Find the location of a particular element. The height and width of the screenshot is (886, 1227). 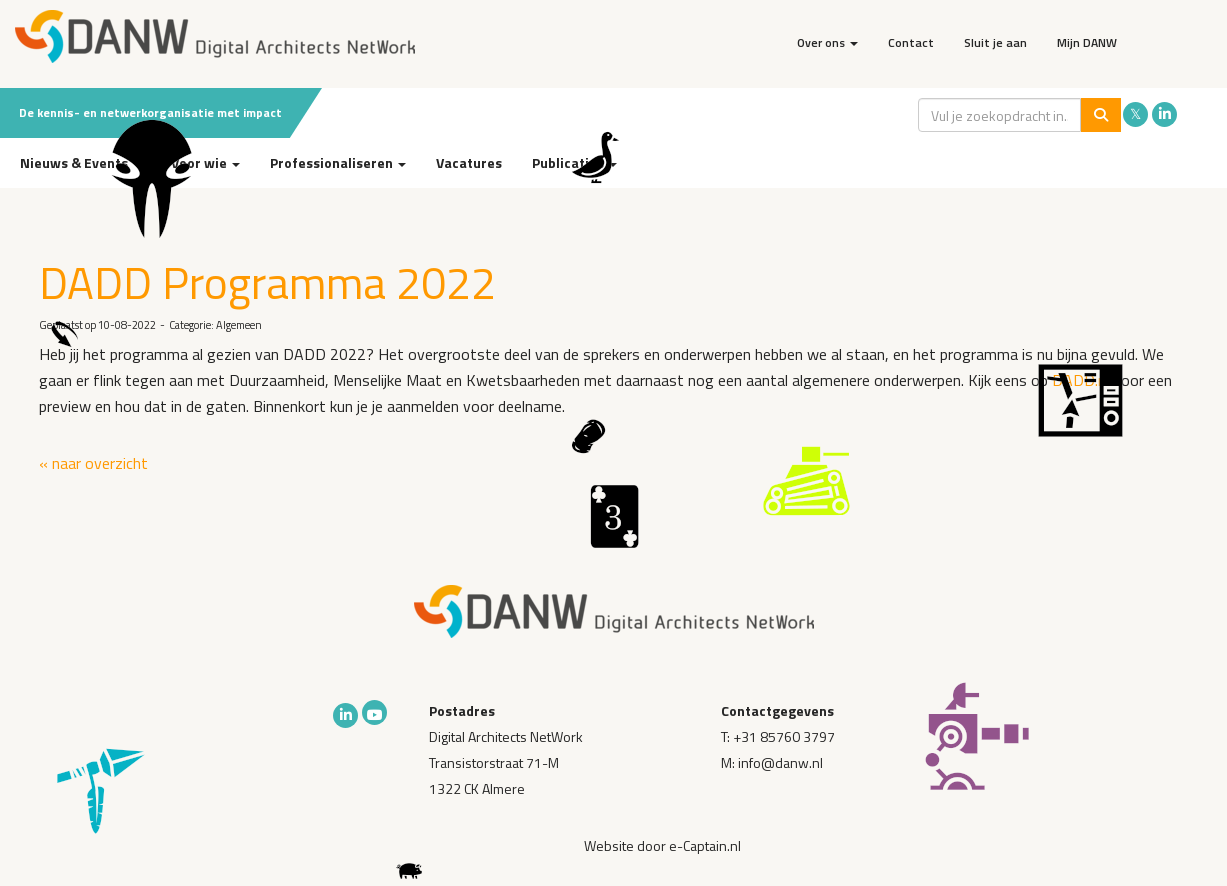

select automated turret weapon is located at coordinates (976, 735).